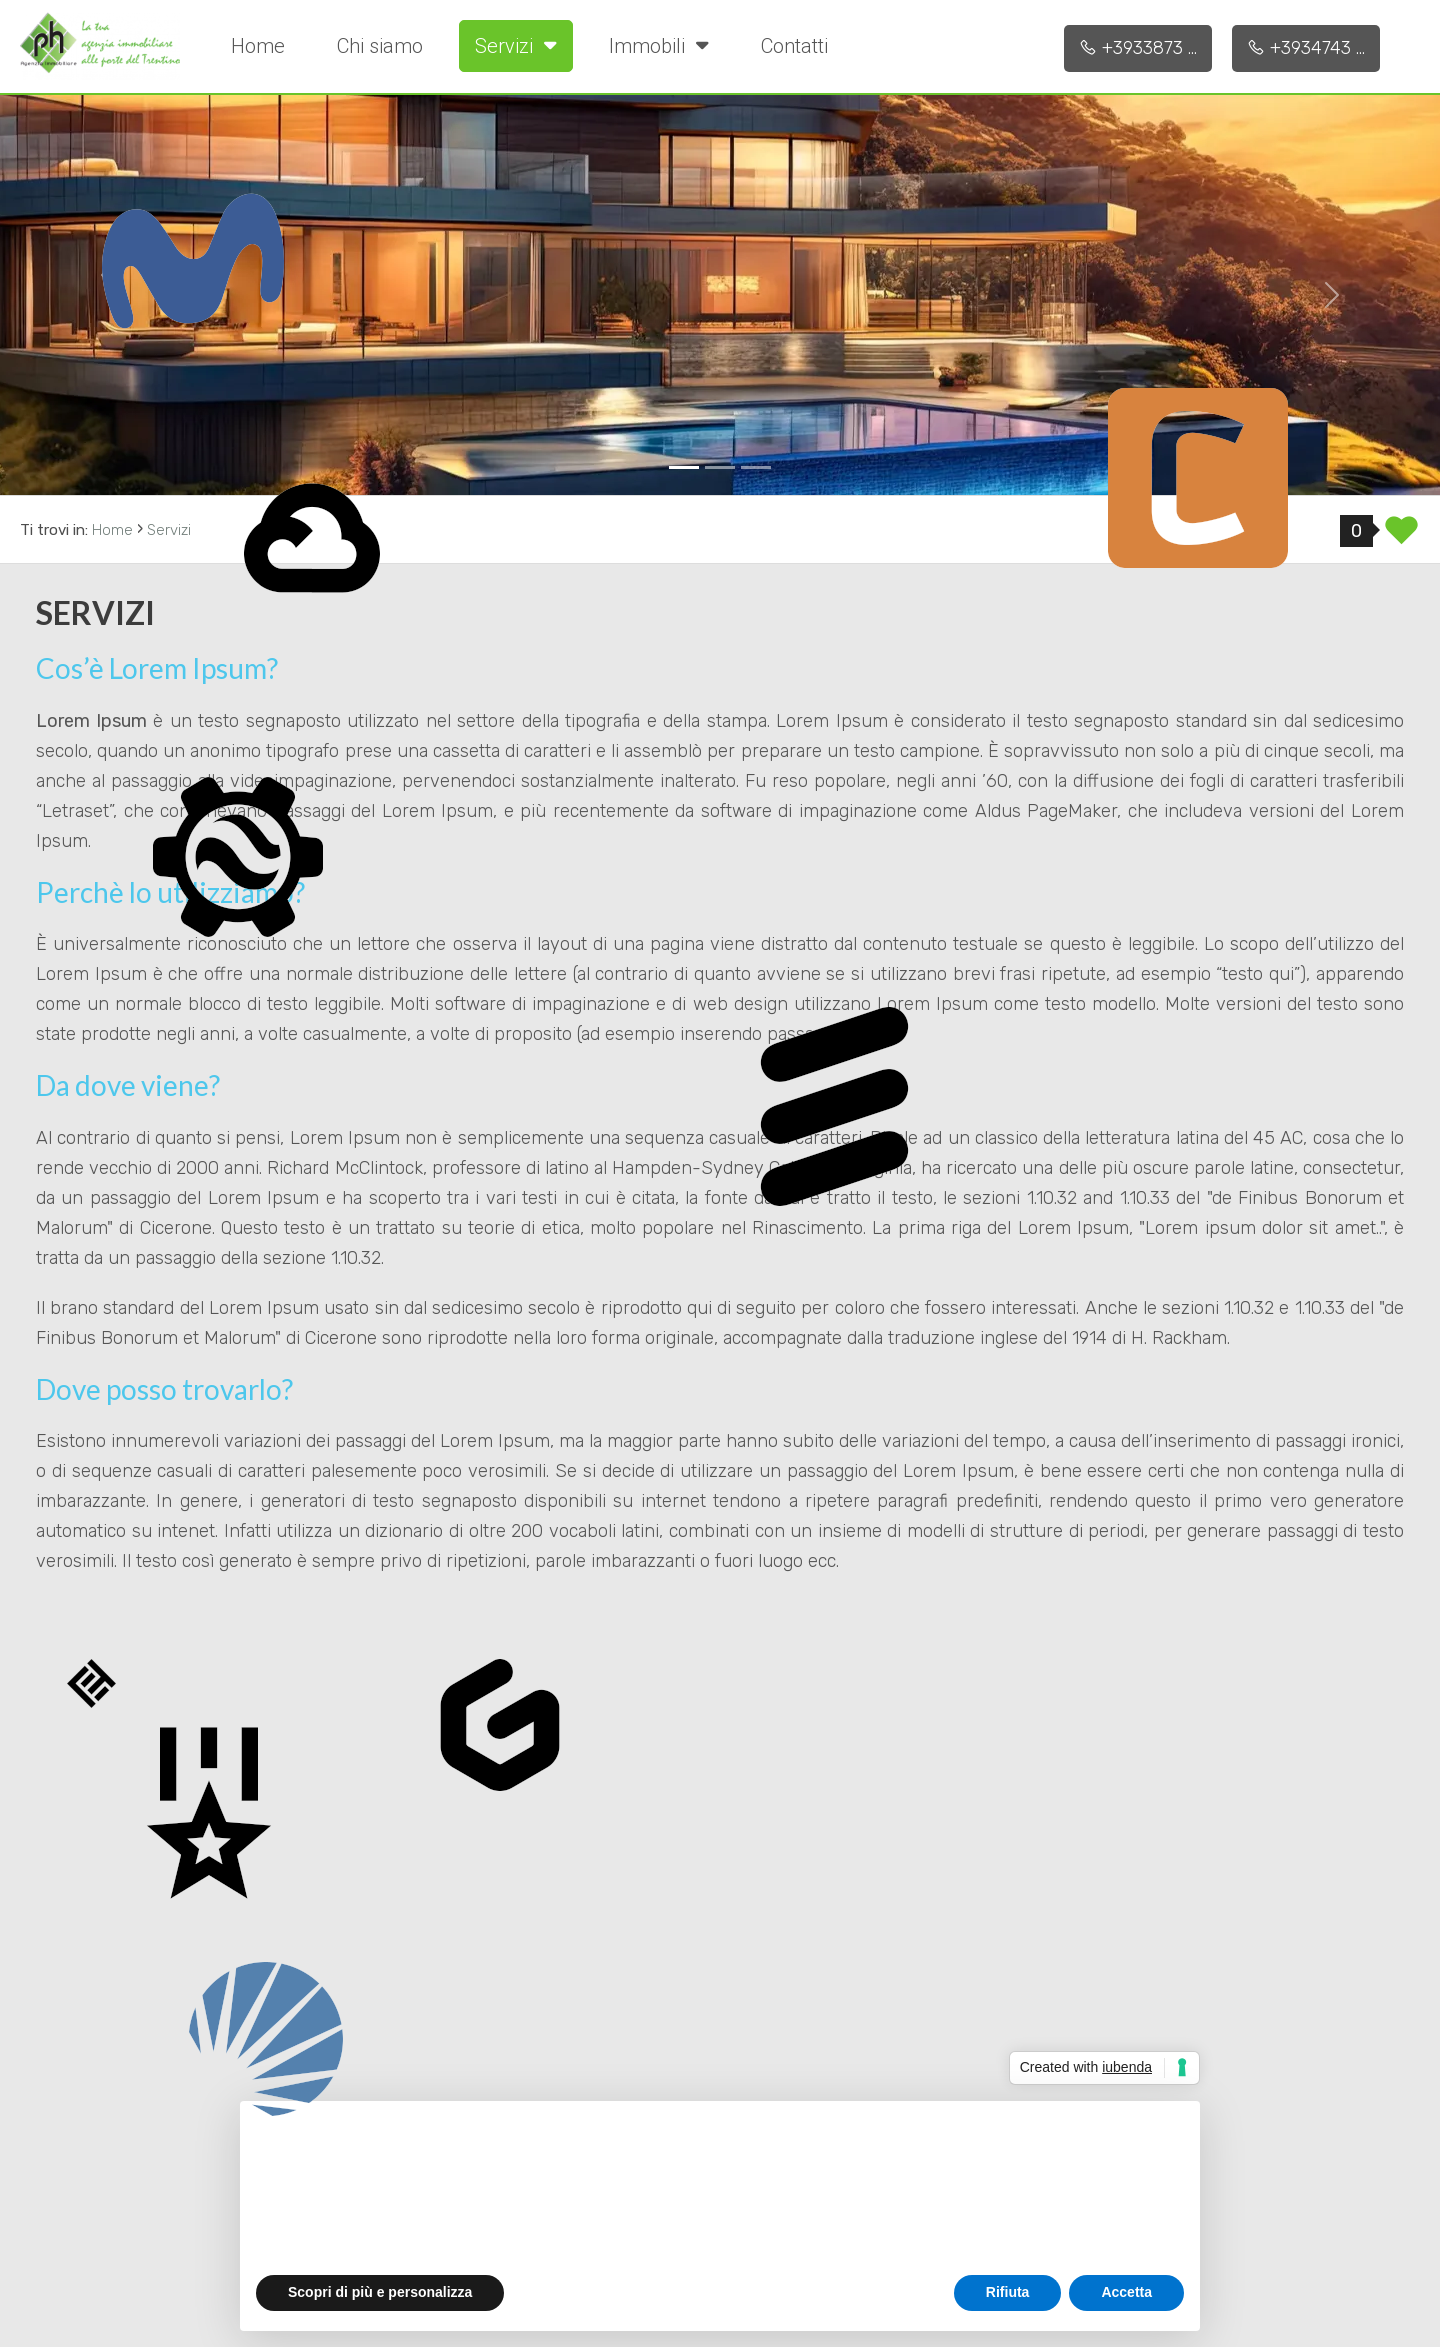  Describe the element at coordinates (193, 261) in the screenshot. I see `open the Movistar mobile app` at that location.